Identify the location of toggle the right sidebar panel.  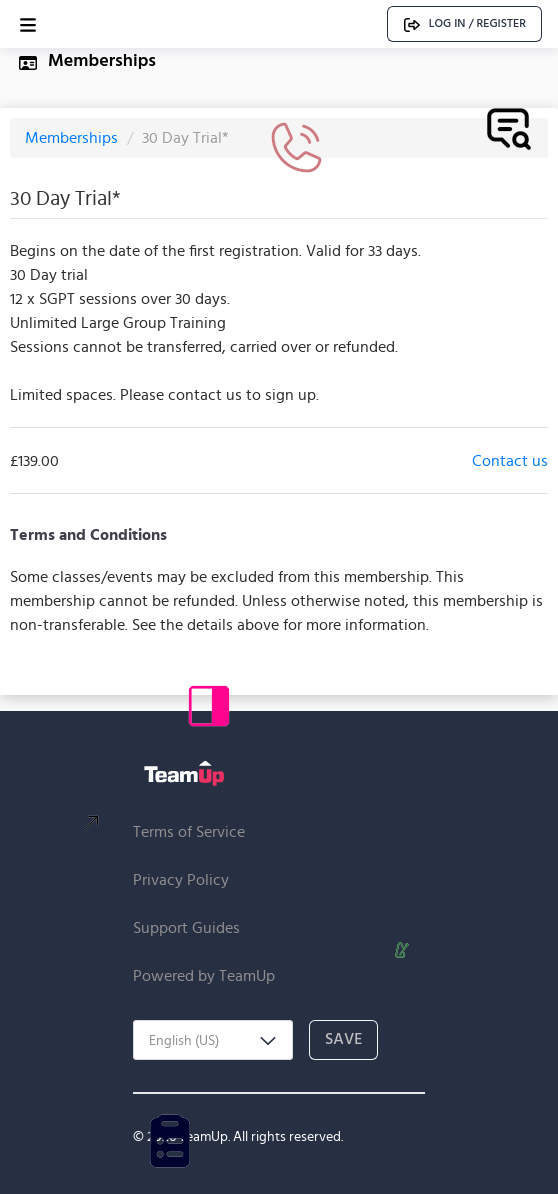
(209, 706).